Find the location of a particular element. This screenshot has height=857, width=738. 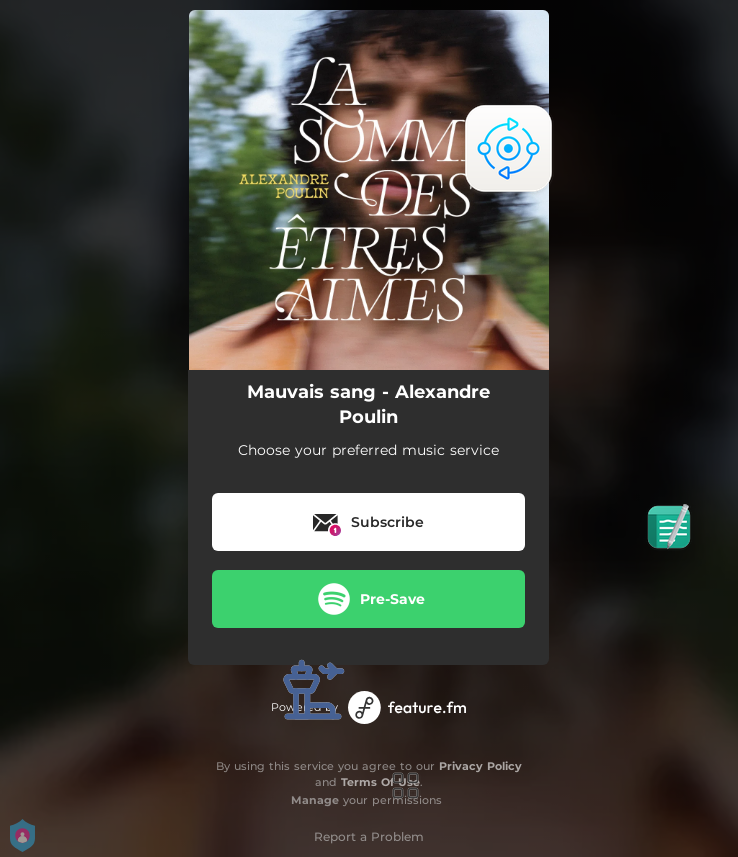

open marknote app for writing notes is located at coordinates (669, 527).